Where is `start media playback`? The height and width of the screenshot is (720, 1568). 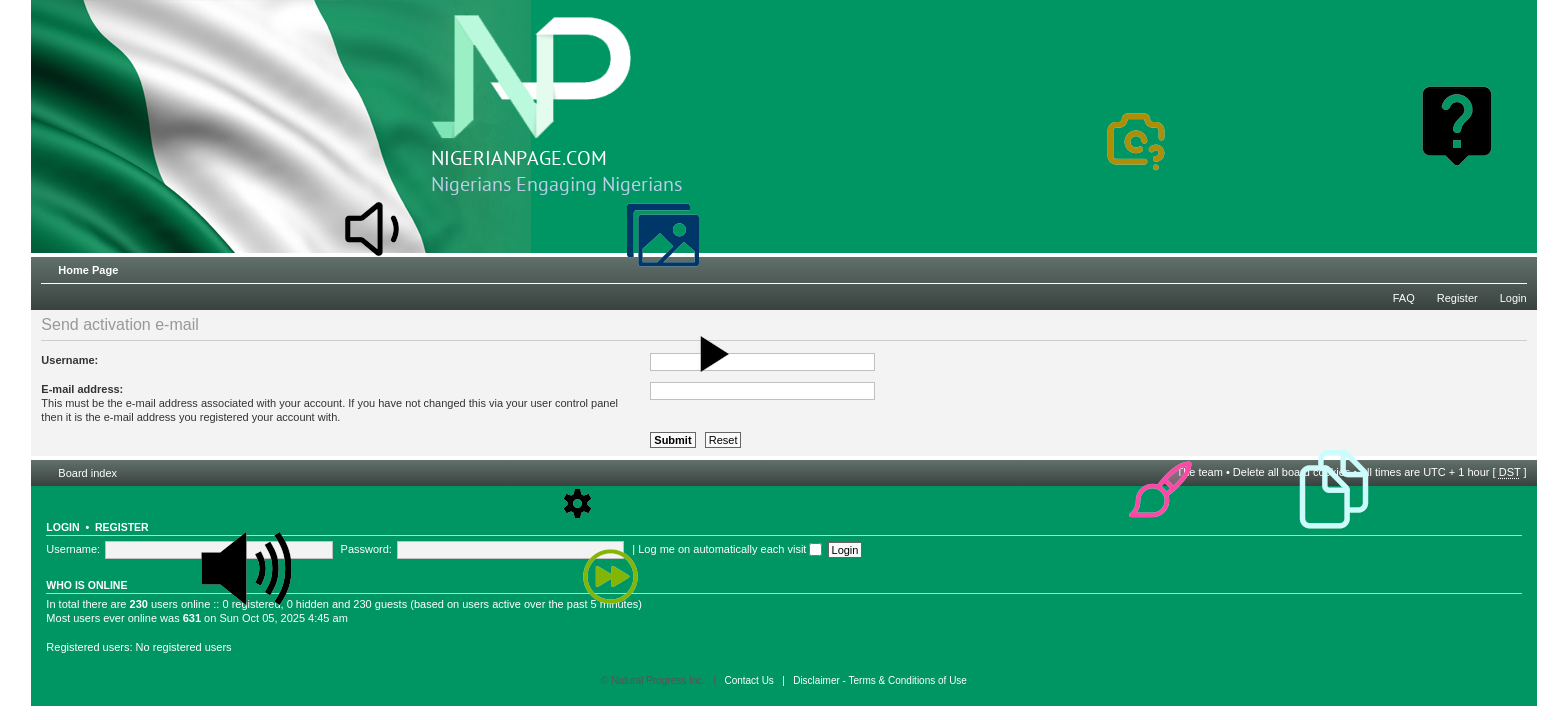 start media playback is located at coordinates (711, 354).